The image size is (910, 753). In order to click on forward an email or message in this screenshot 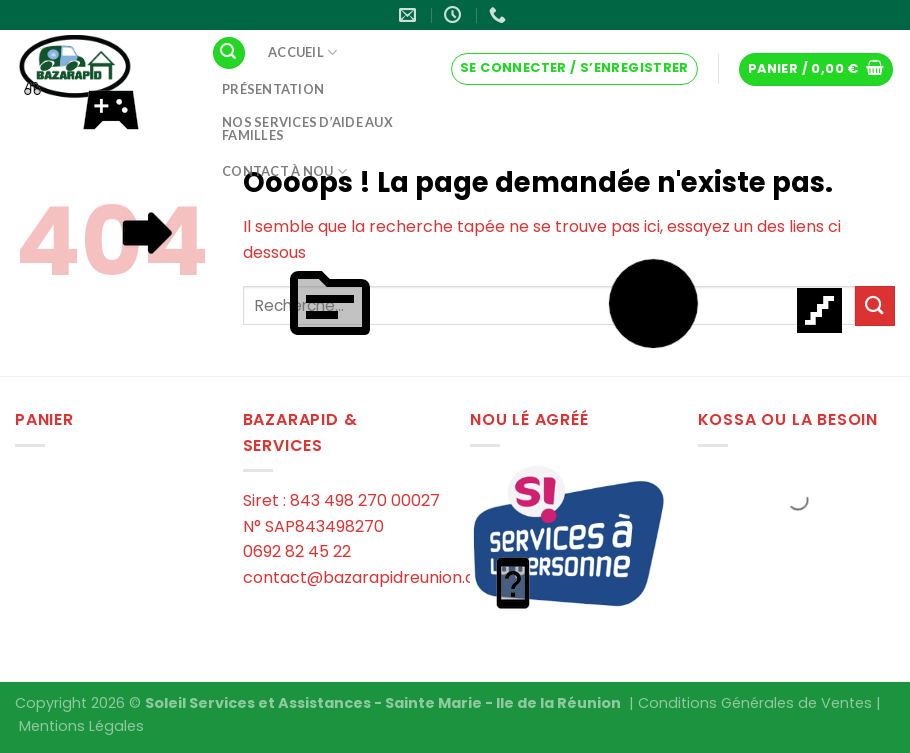, I will do `click(148, 233)`.